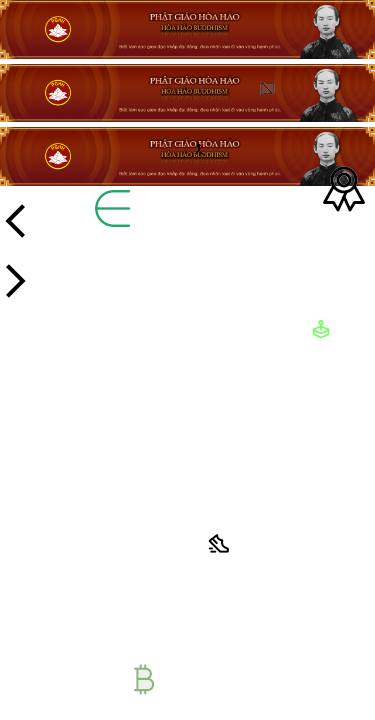 This screenshot has height=720, width=375. I want to click on open apple arcade gaming service, so click(321, 329).